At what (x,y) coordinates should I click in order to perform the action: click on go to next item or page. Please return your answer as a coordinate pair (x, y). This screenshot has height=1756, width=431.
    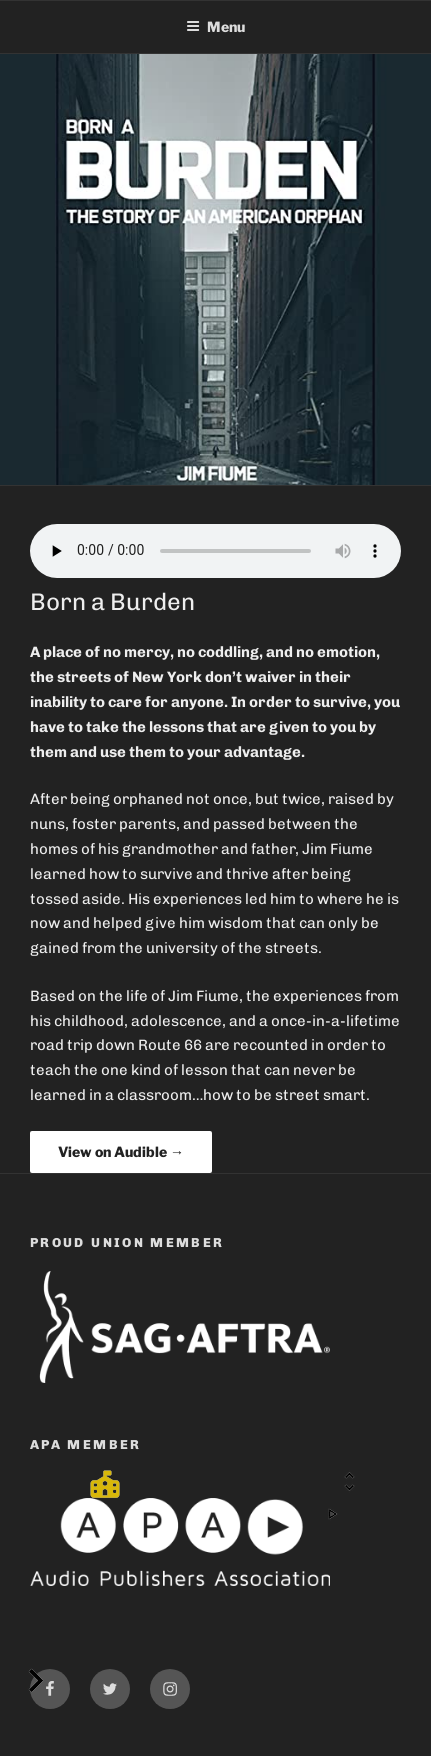
    Looking at the image, I should click on (35, 1680).